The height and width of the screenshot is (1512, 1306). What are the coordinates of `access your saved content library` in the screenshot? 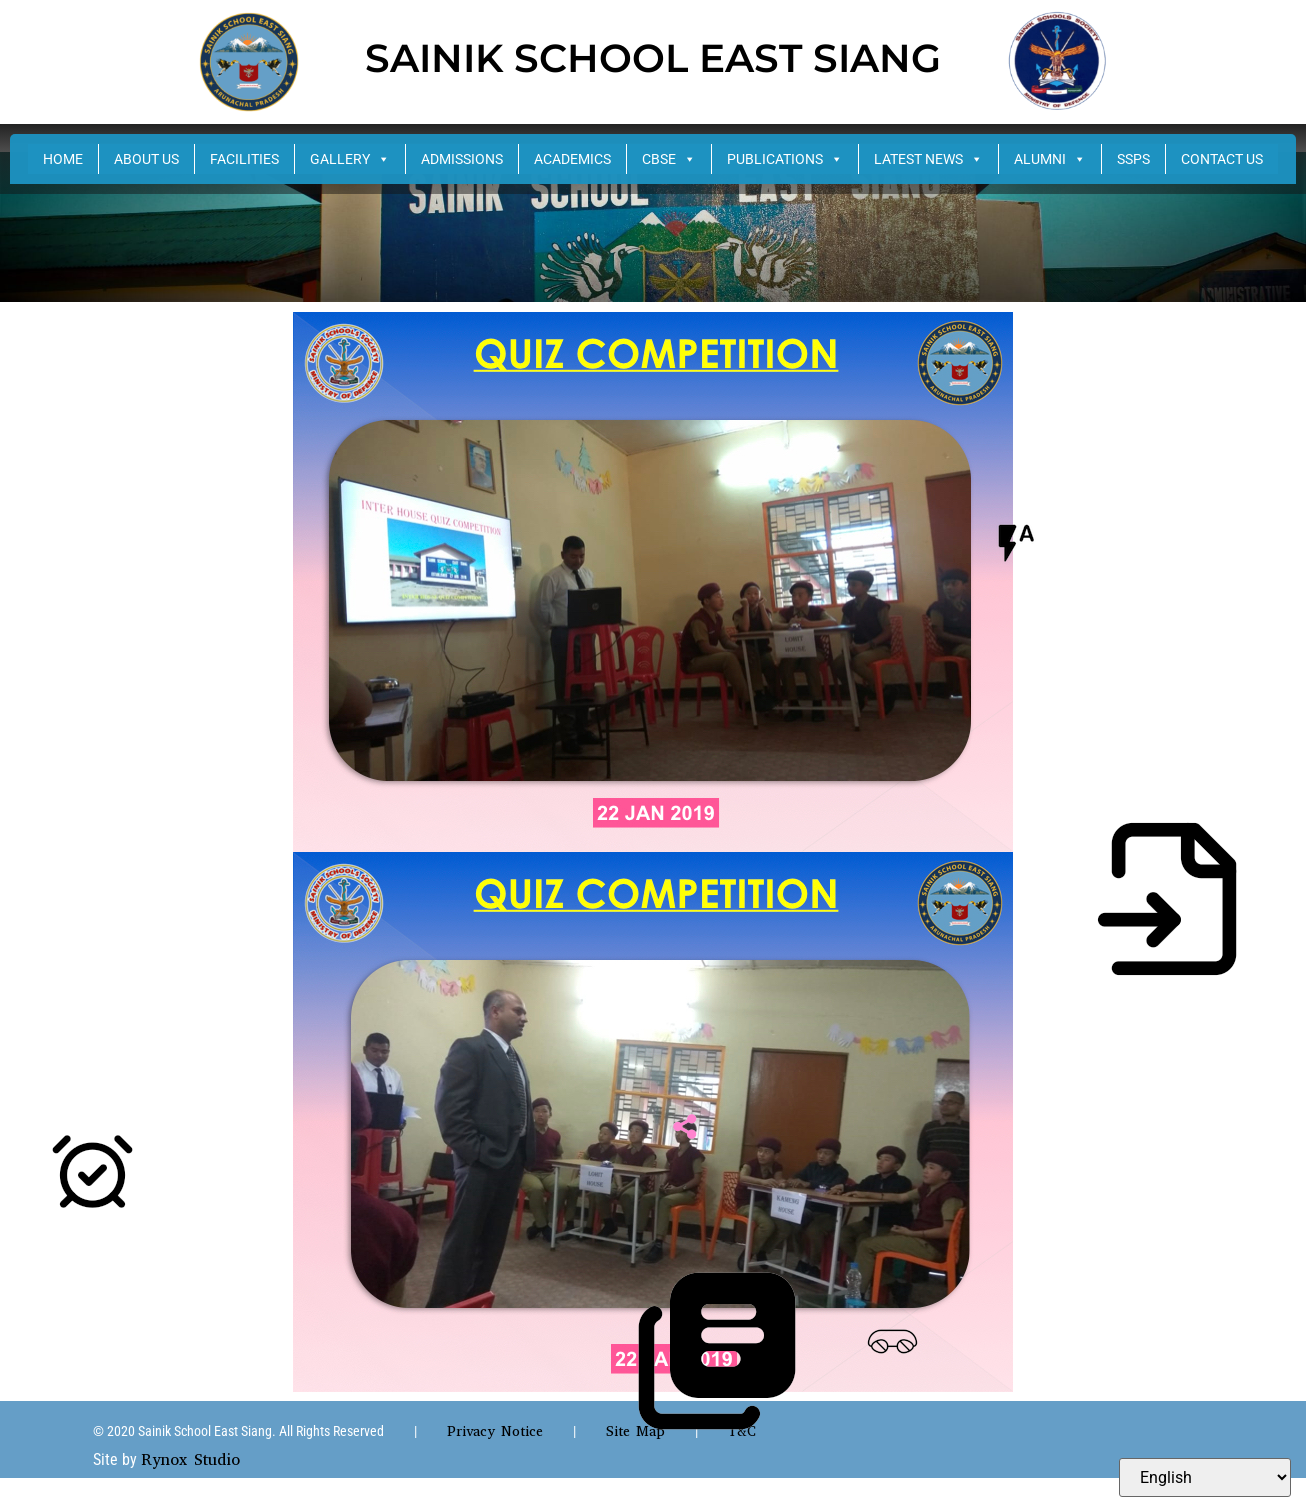 It's located at (717, 1351).